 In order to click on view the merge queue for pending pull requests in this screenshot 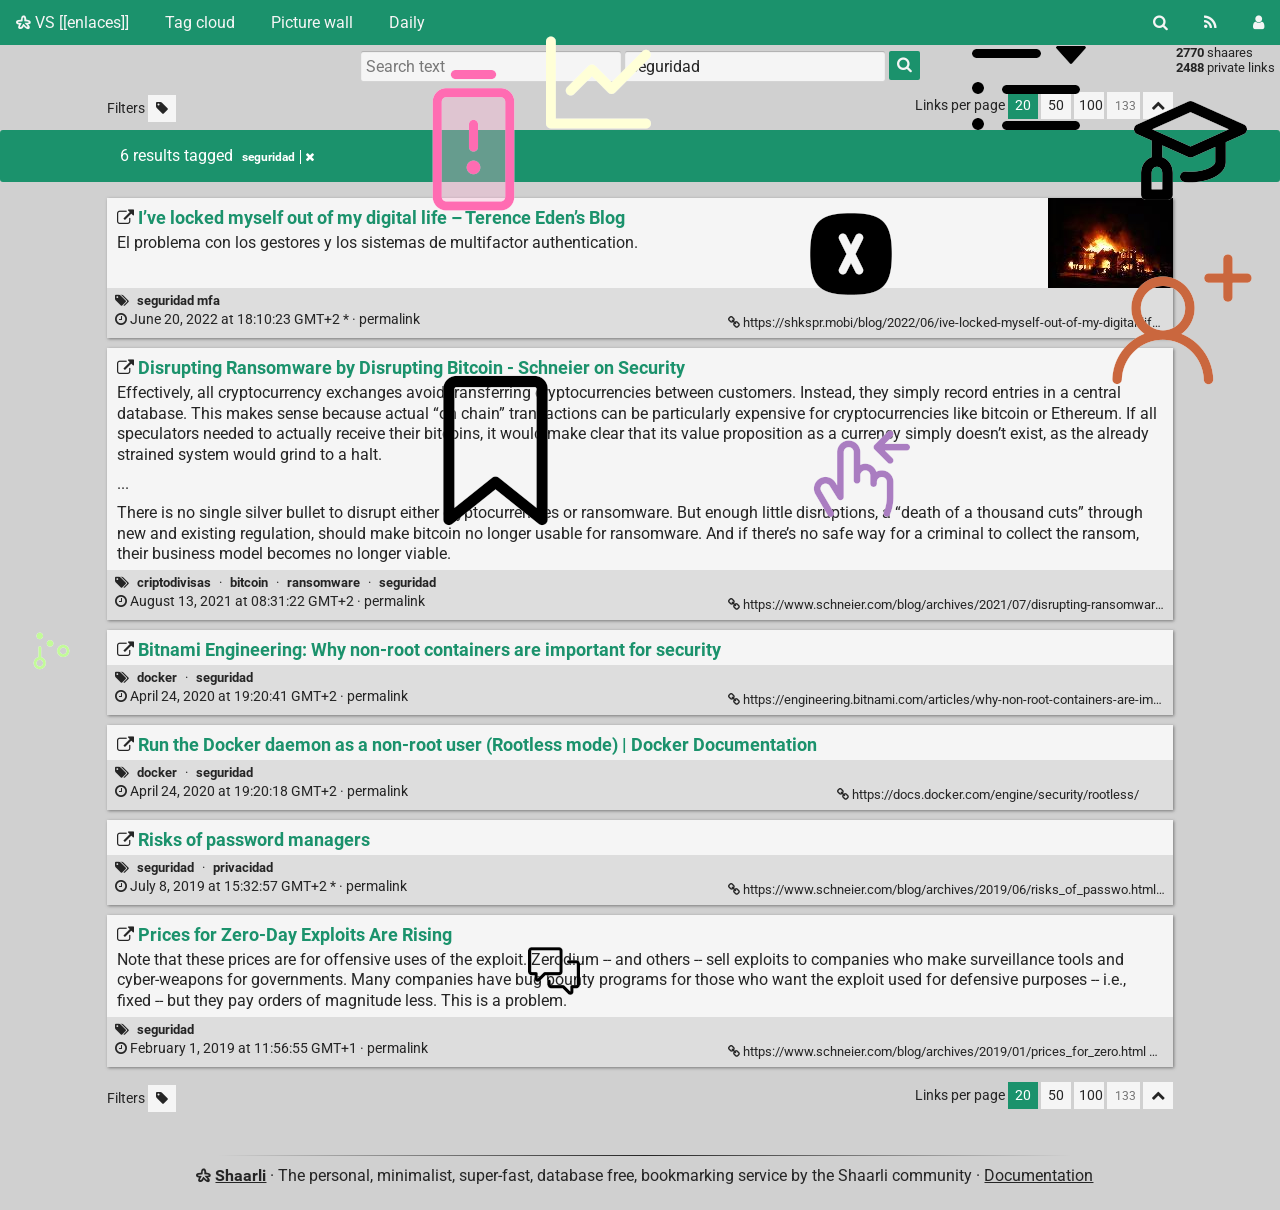, I will do `click(51, 649)`.